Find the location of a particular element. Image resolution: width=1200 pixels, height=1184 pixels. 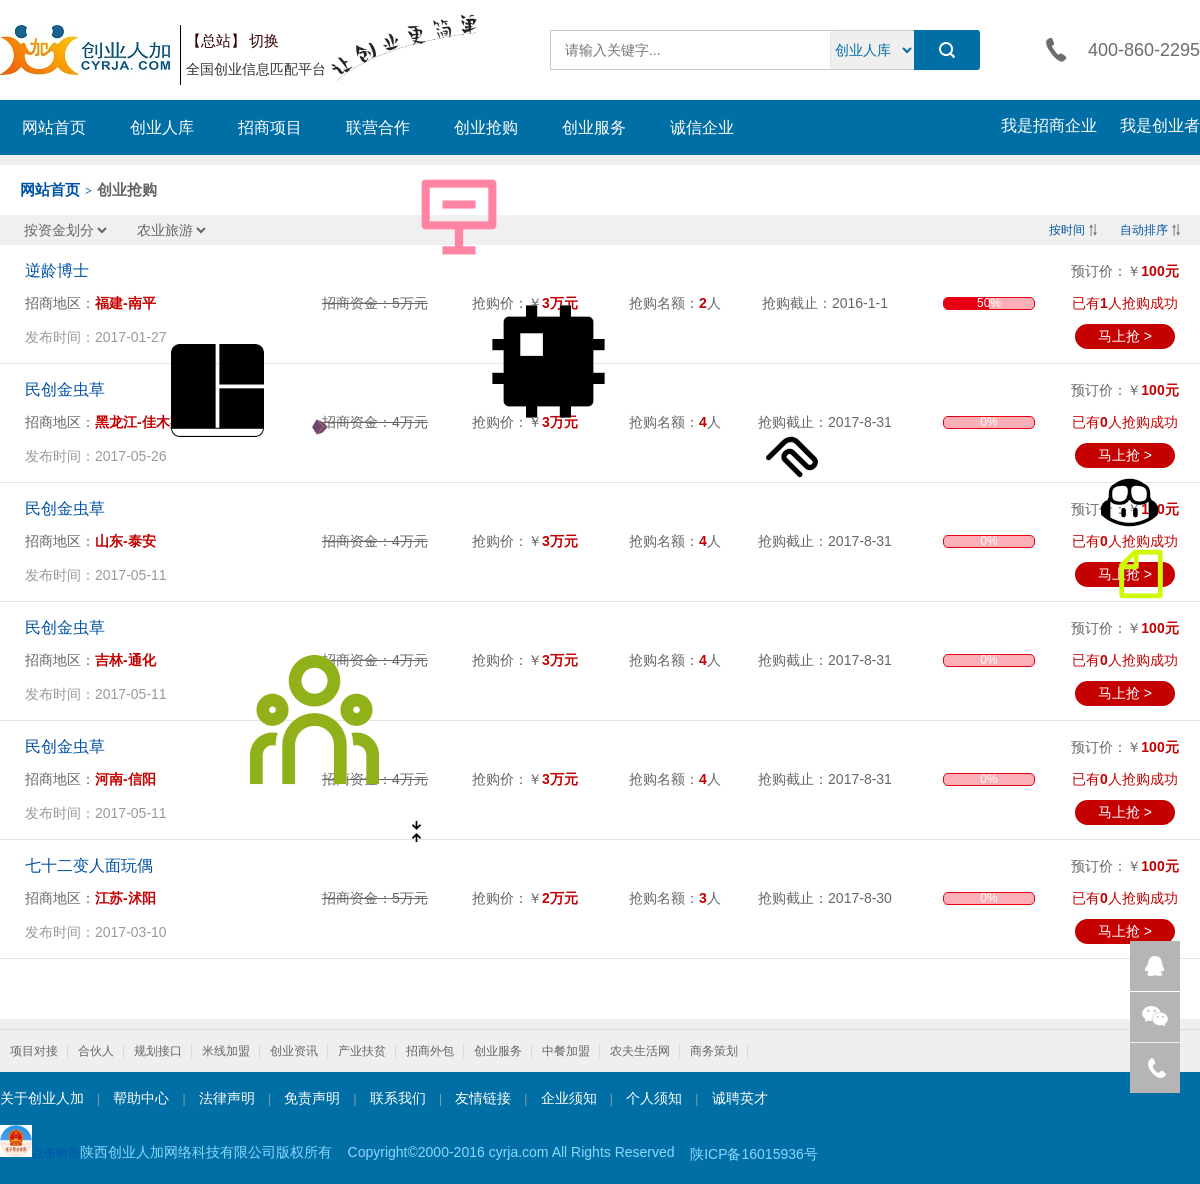

indicates a reserved item or resource is located at coordinates (459, 217).